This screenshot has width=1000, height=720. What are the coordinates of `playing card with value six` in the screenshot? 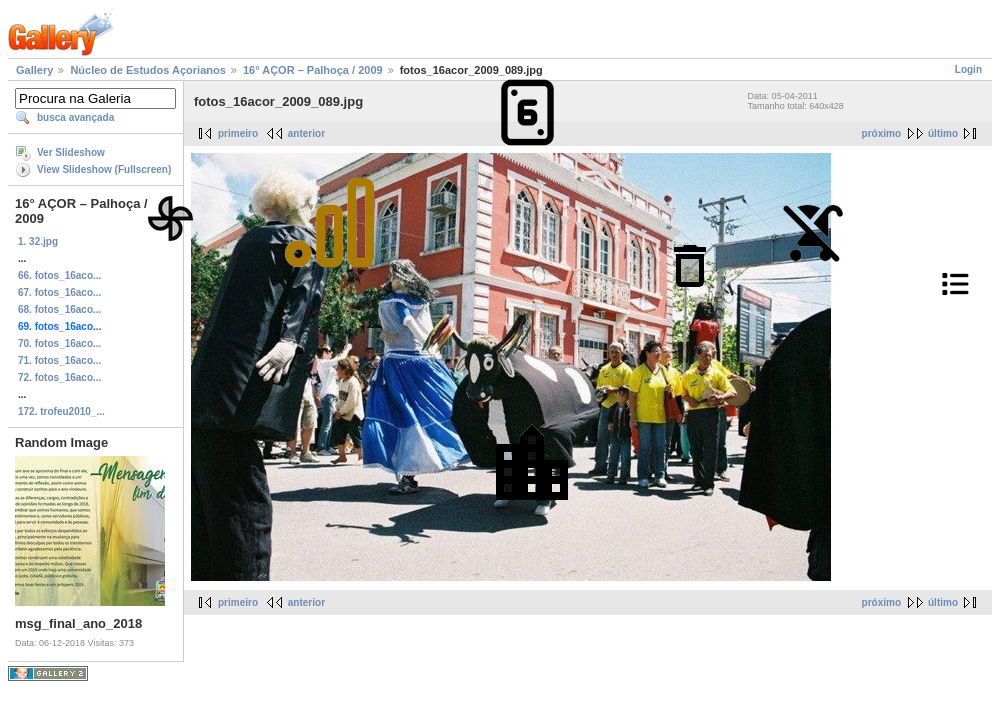 It's located at (527, 112).